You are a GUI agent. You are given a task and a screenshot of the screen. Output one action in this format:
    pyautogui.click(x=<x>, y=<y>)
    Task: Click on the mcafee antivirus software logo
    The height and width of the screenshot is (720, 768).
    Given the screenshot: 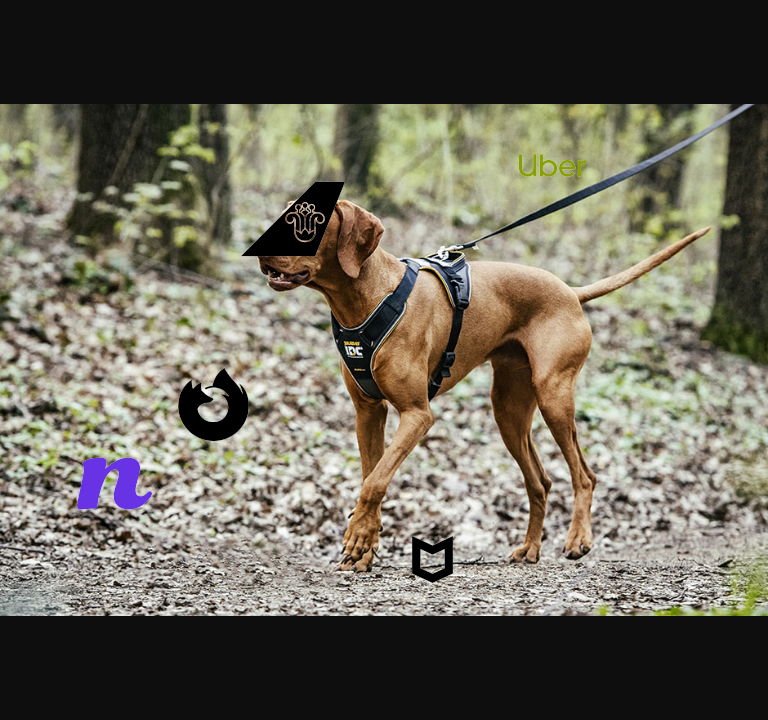 What is the action you would take?
    pyautogui.click(x=432, y=559)
    